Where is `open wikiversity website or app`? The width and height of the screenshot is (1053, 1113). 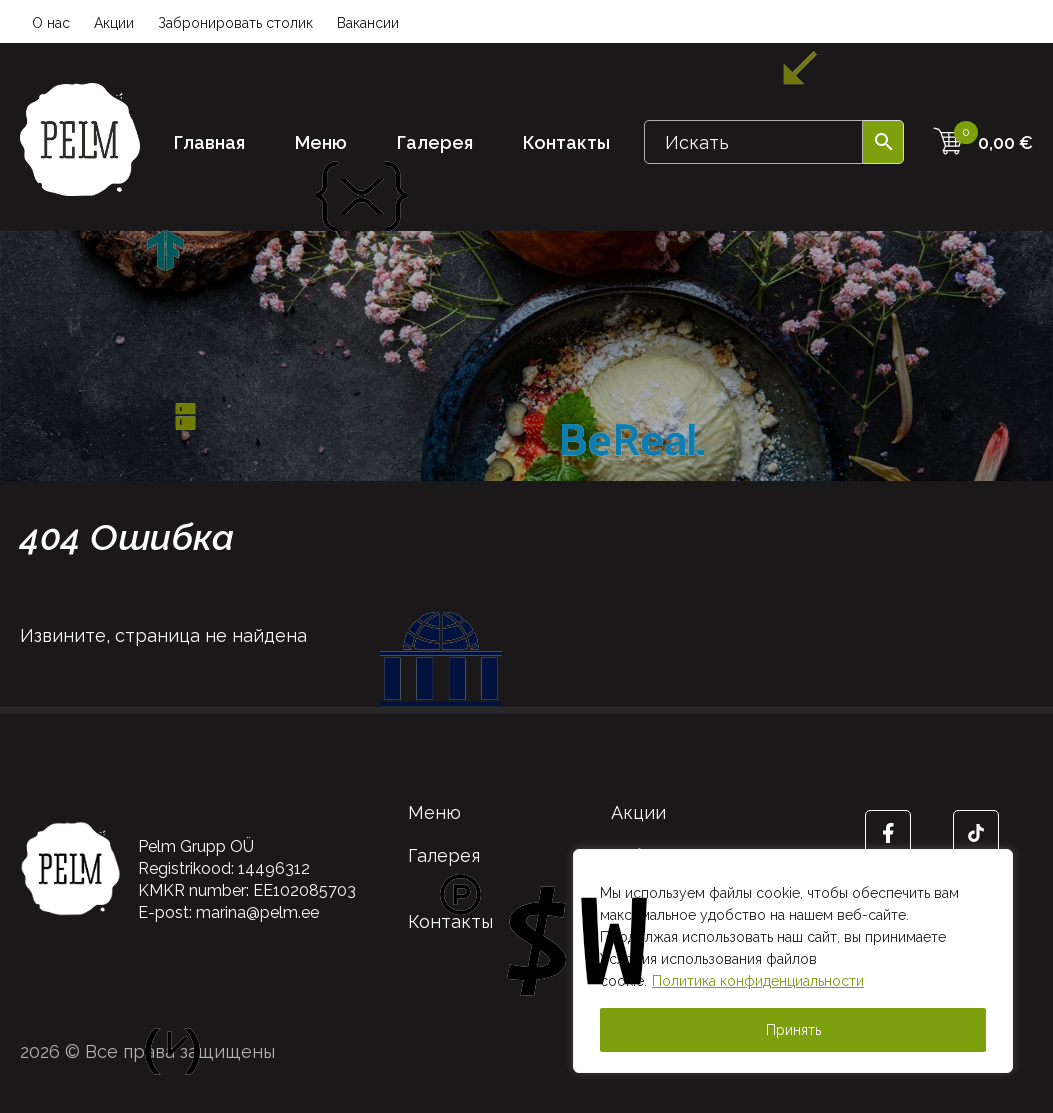
open wikiversity website or app is located at coordinates (441, 659).